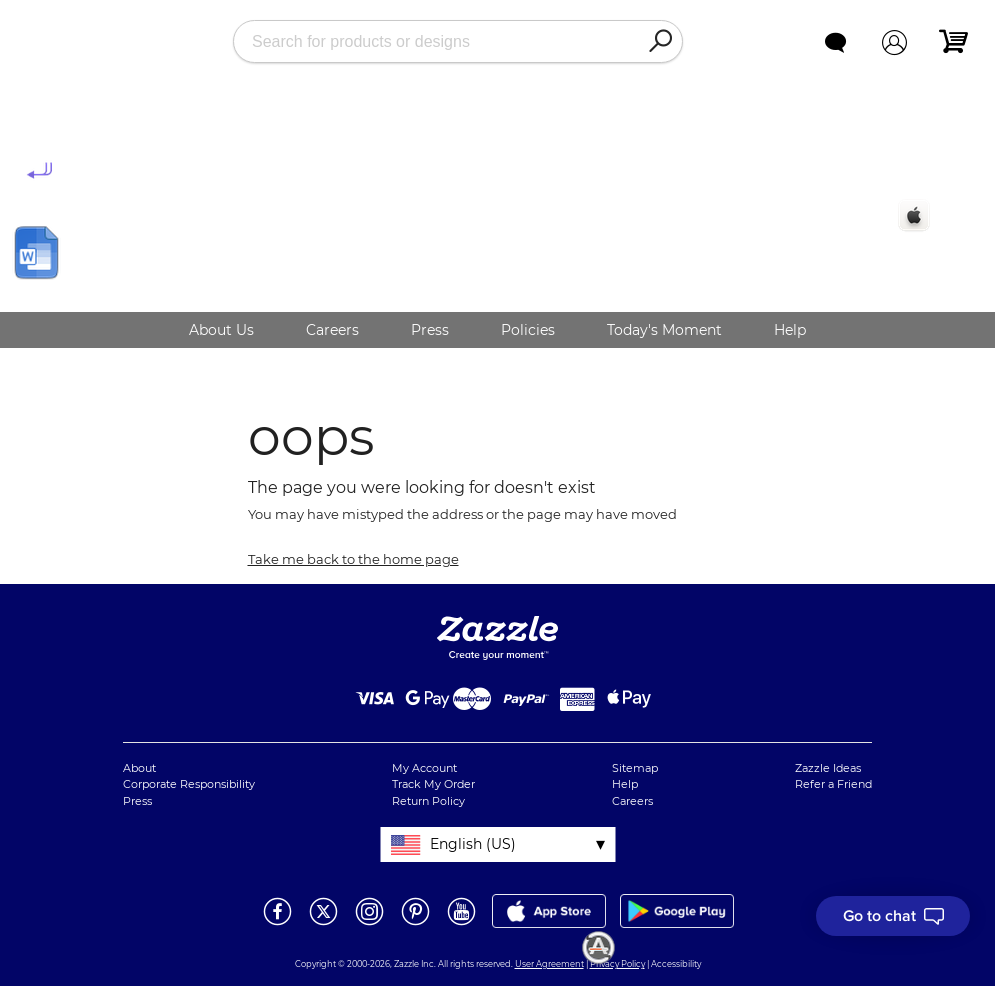 The height and width of the screenshot is (986, 995). I want to click on open the software updater application, so click(598, 947).